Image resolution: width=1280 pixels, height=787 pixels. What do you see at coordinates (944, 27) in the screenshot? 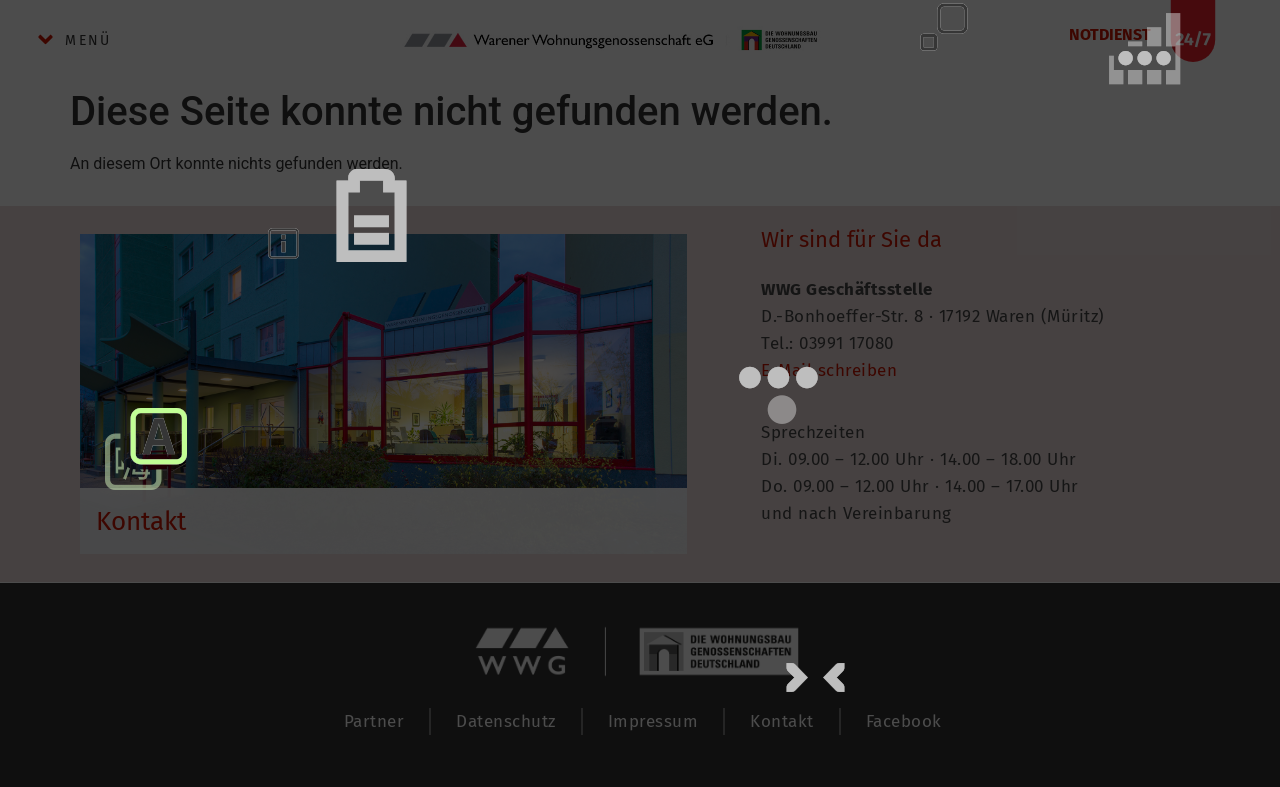
I see `access connected or mounted external drives` at bounding box center [944, 27].